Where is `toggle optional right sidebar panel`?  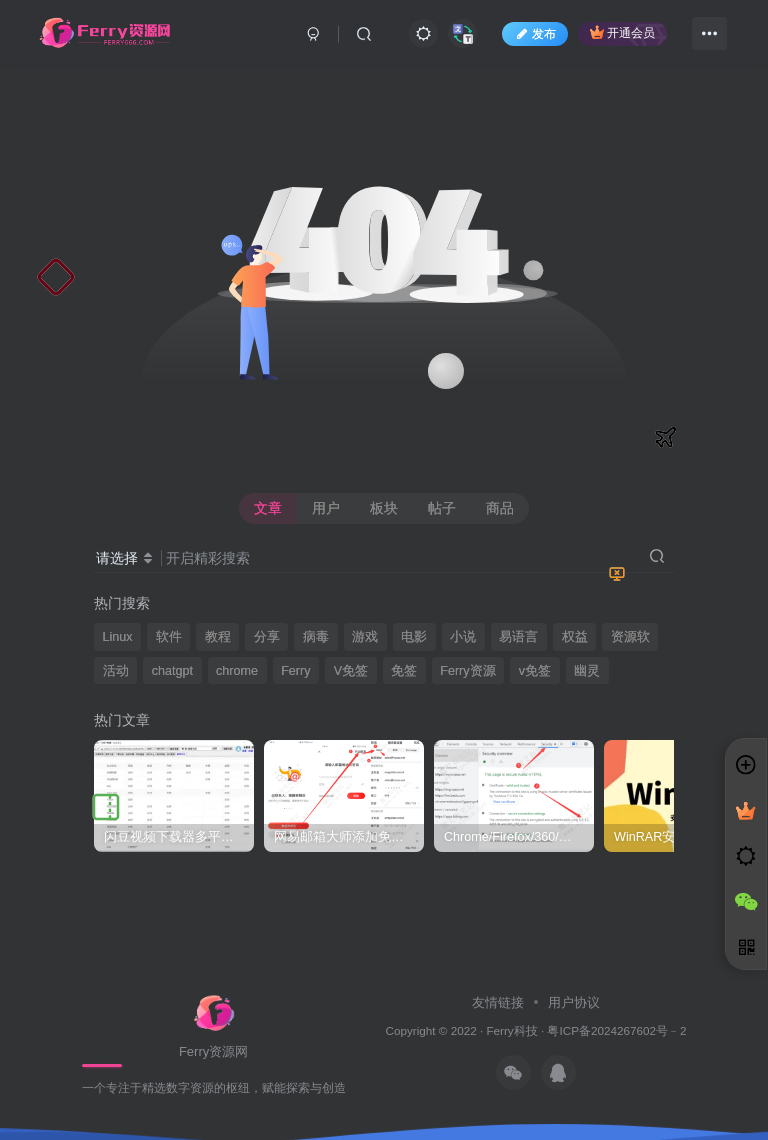
toggle optional right sidebar panel is located at coordinates (106, 807).